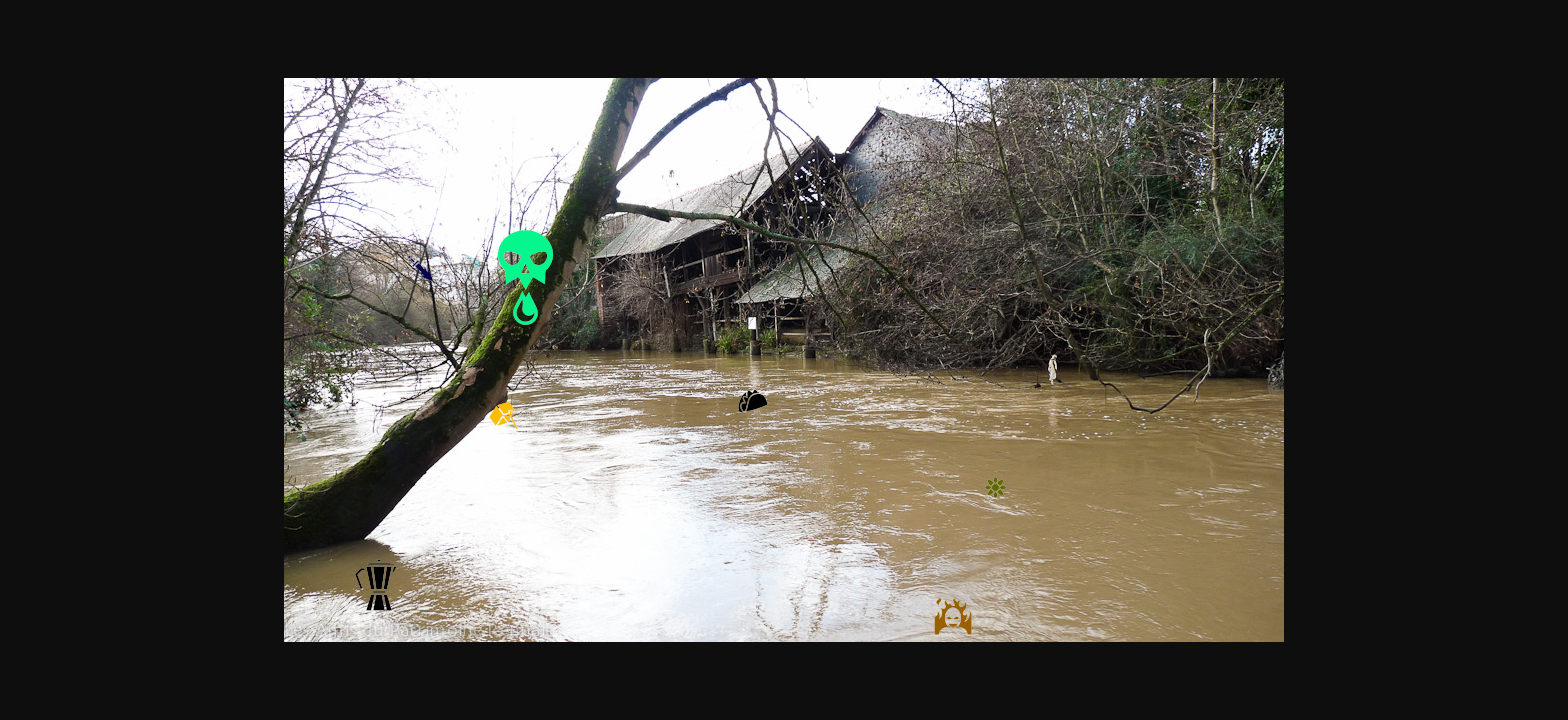  Describe the element at coordinates (753, 401) in the screenshot. I see `browse mexican food options` at that location.